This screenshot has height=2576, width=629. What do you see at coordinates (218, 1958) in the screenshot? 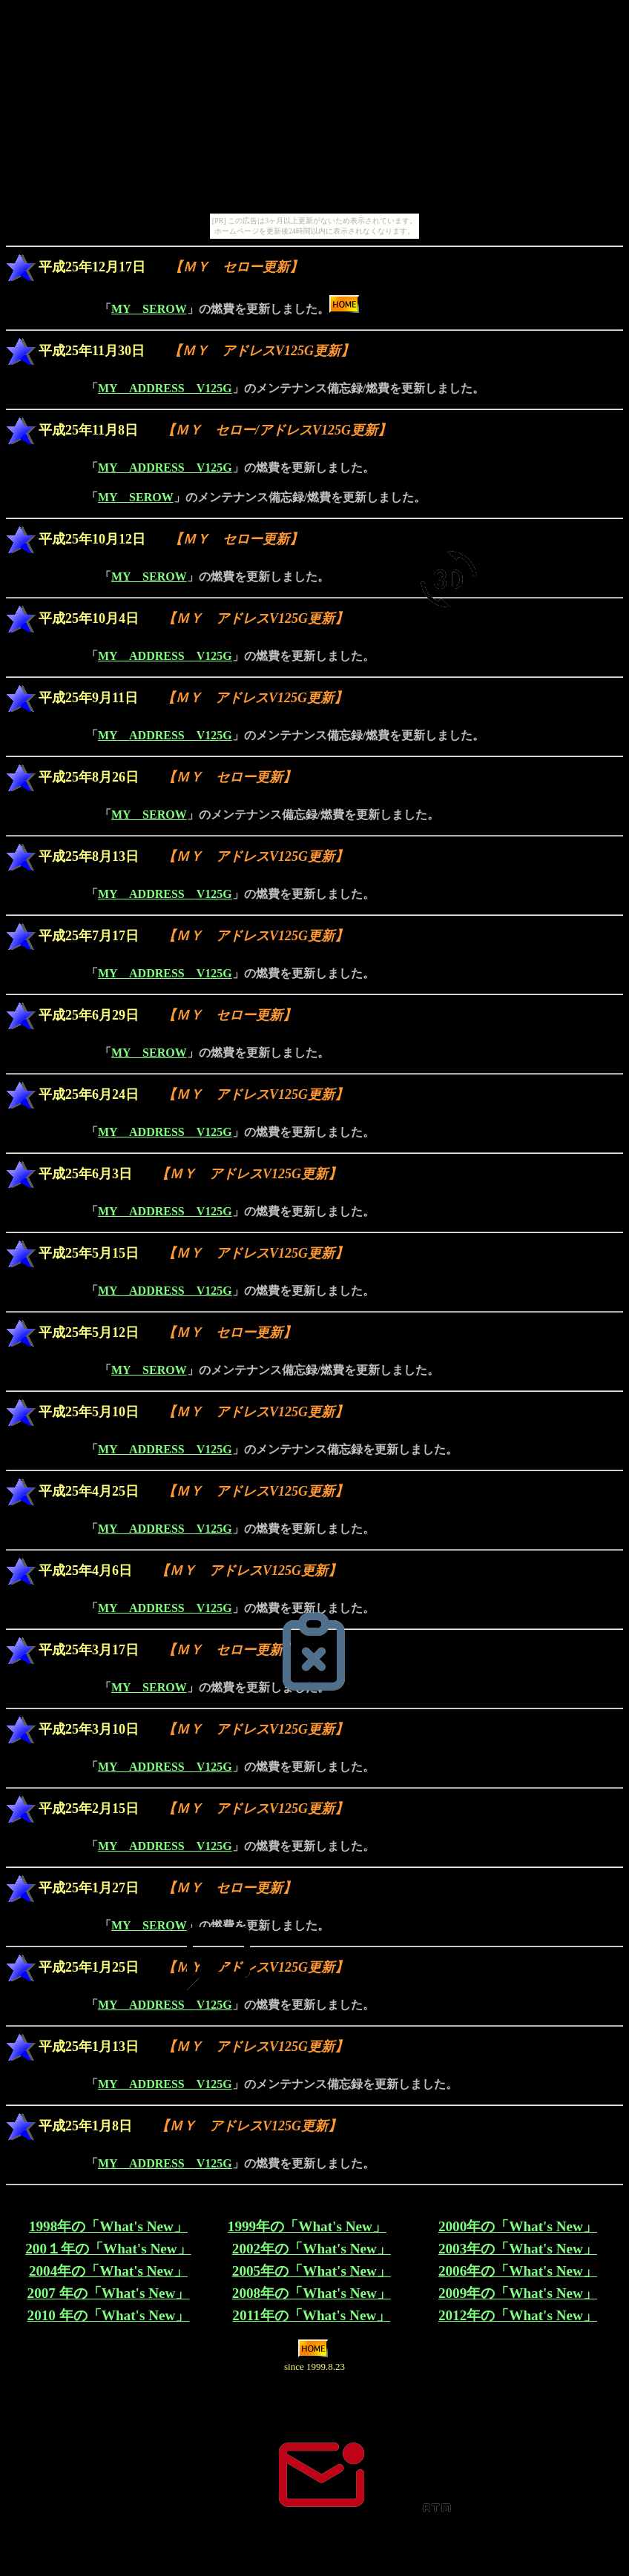
I see `open chat or messaging` at bounding box center [218, 1958].